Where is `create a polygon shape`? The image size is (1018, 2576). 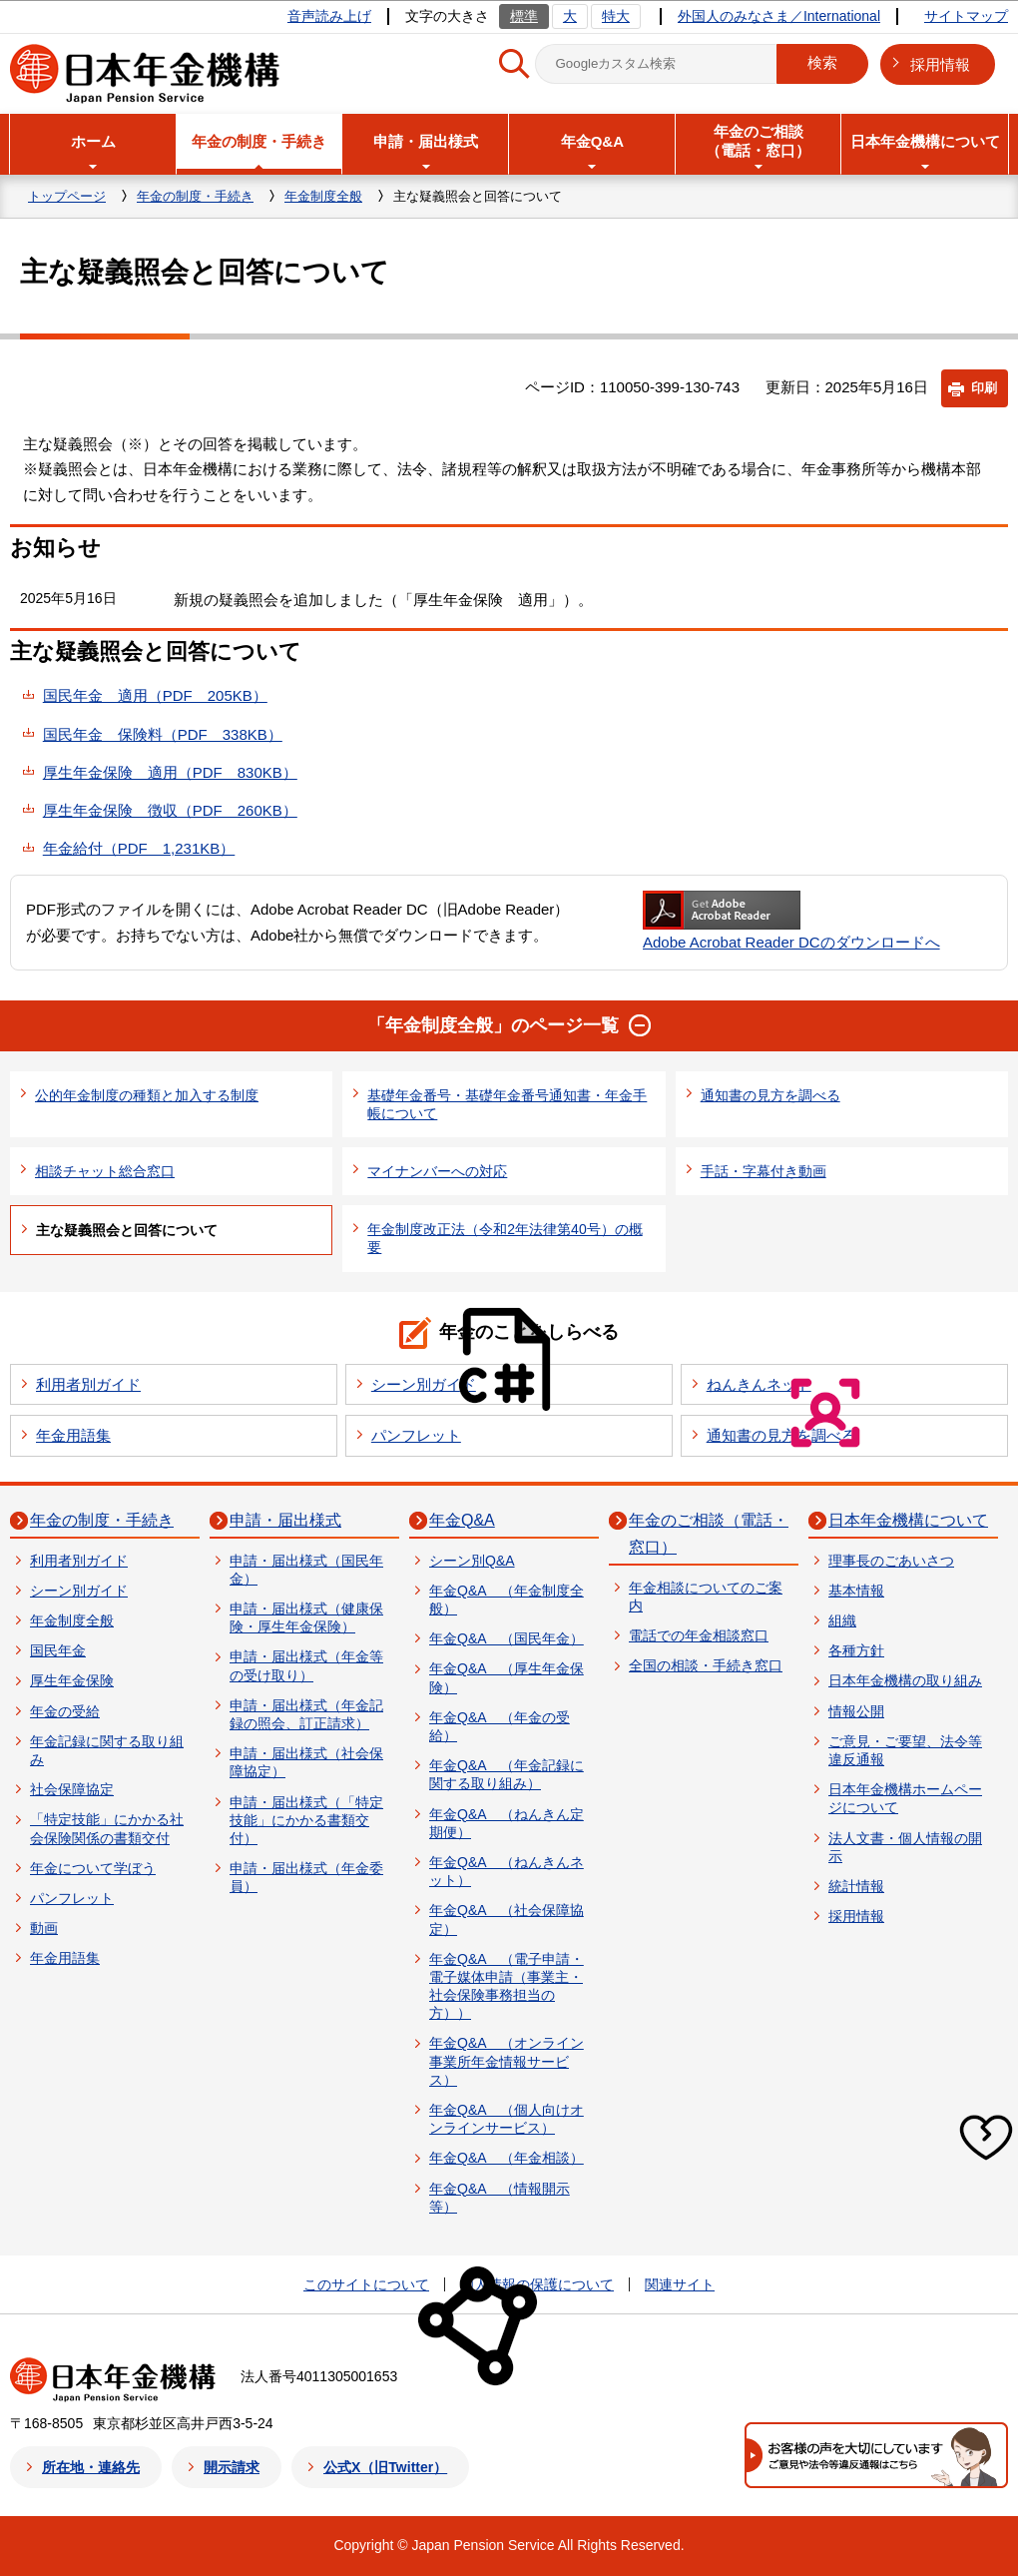 create a polygon shape is located at coordinates (477, 2325).